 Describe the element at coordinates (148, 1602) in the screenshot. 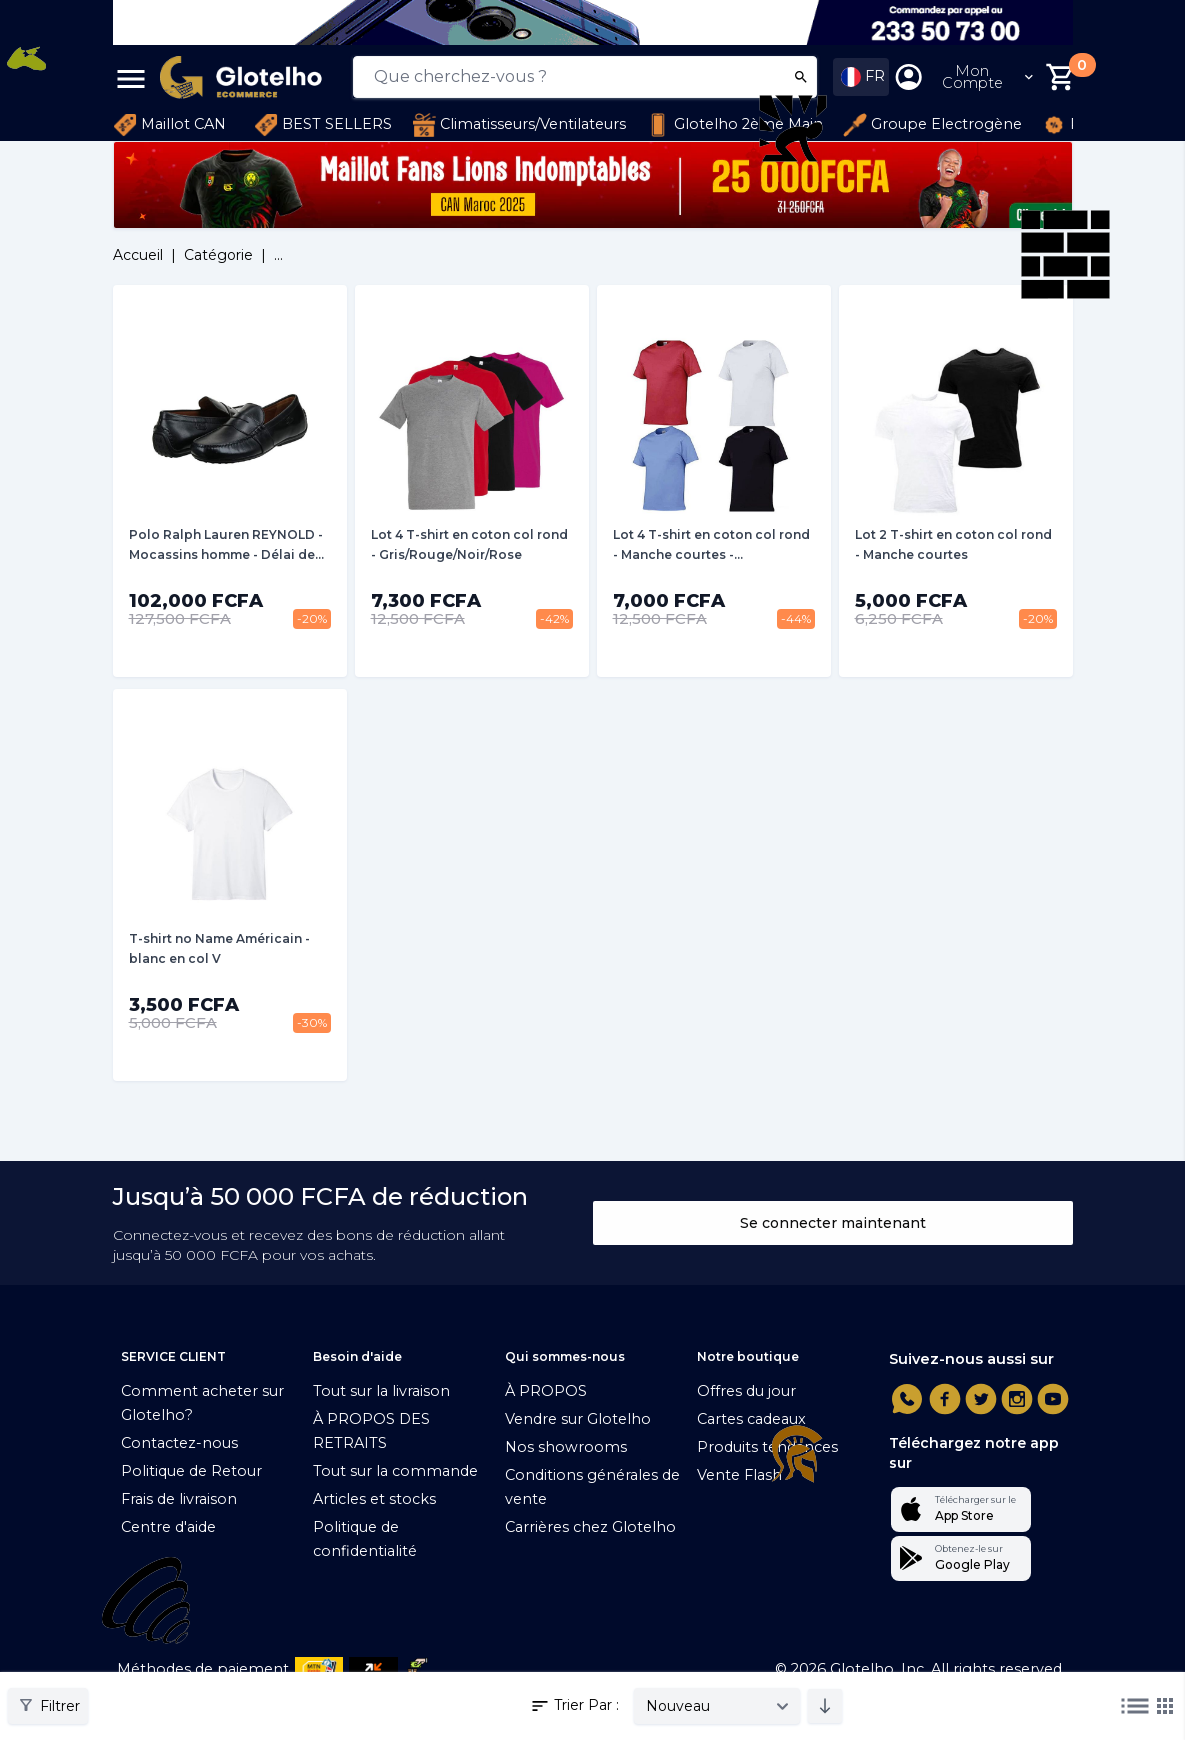

I see `activate tornado or vortex ability in game` at that location.